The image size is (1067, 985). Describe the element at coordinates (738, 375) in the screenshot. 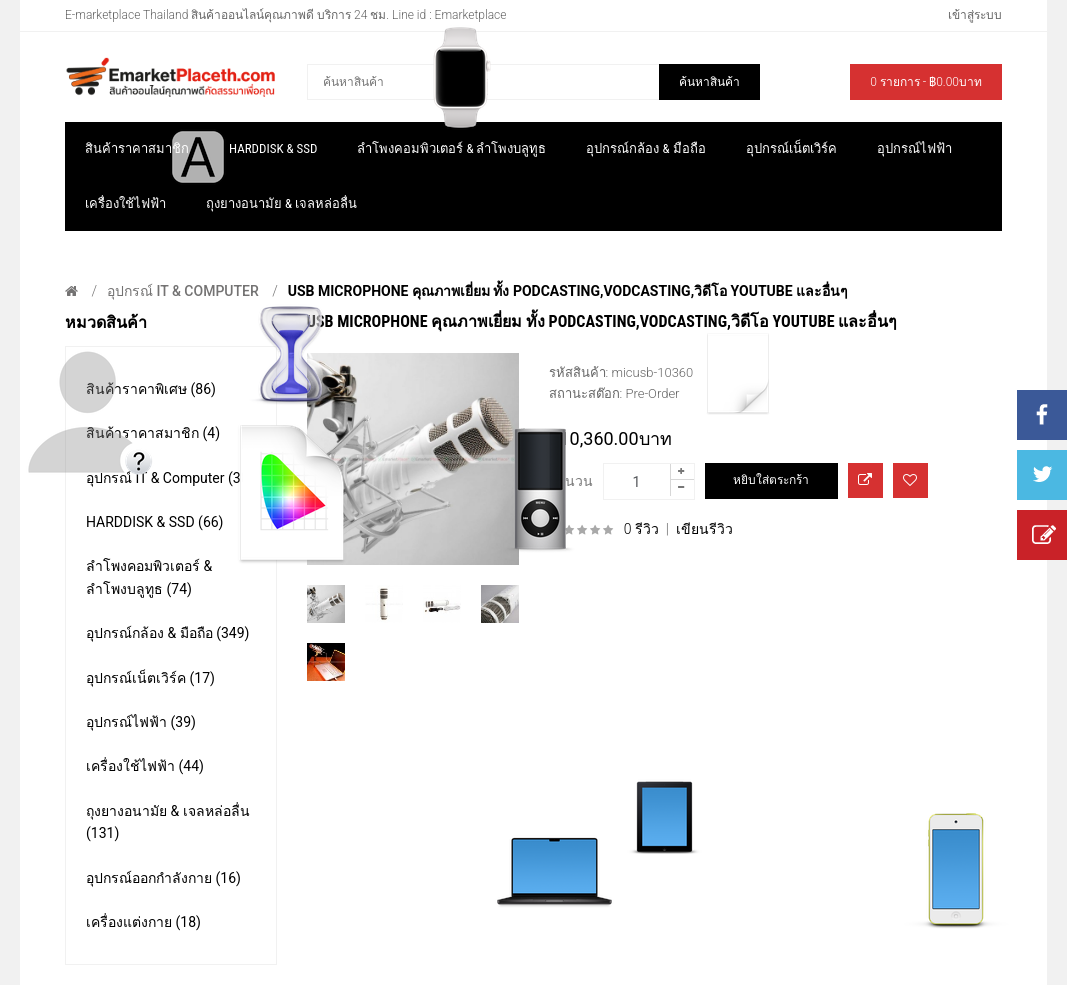

I see `a blank document or stationery template` at that location.